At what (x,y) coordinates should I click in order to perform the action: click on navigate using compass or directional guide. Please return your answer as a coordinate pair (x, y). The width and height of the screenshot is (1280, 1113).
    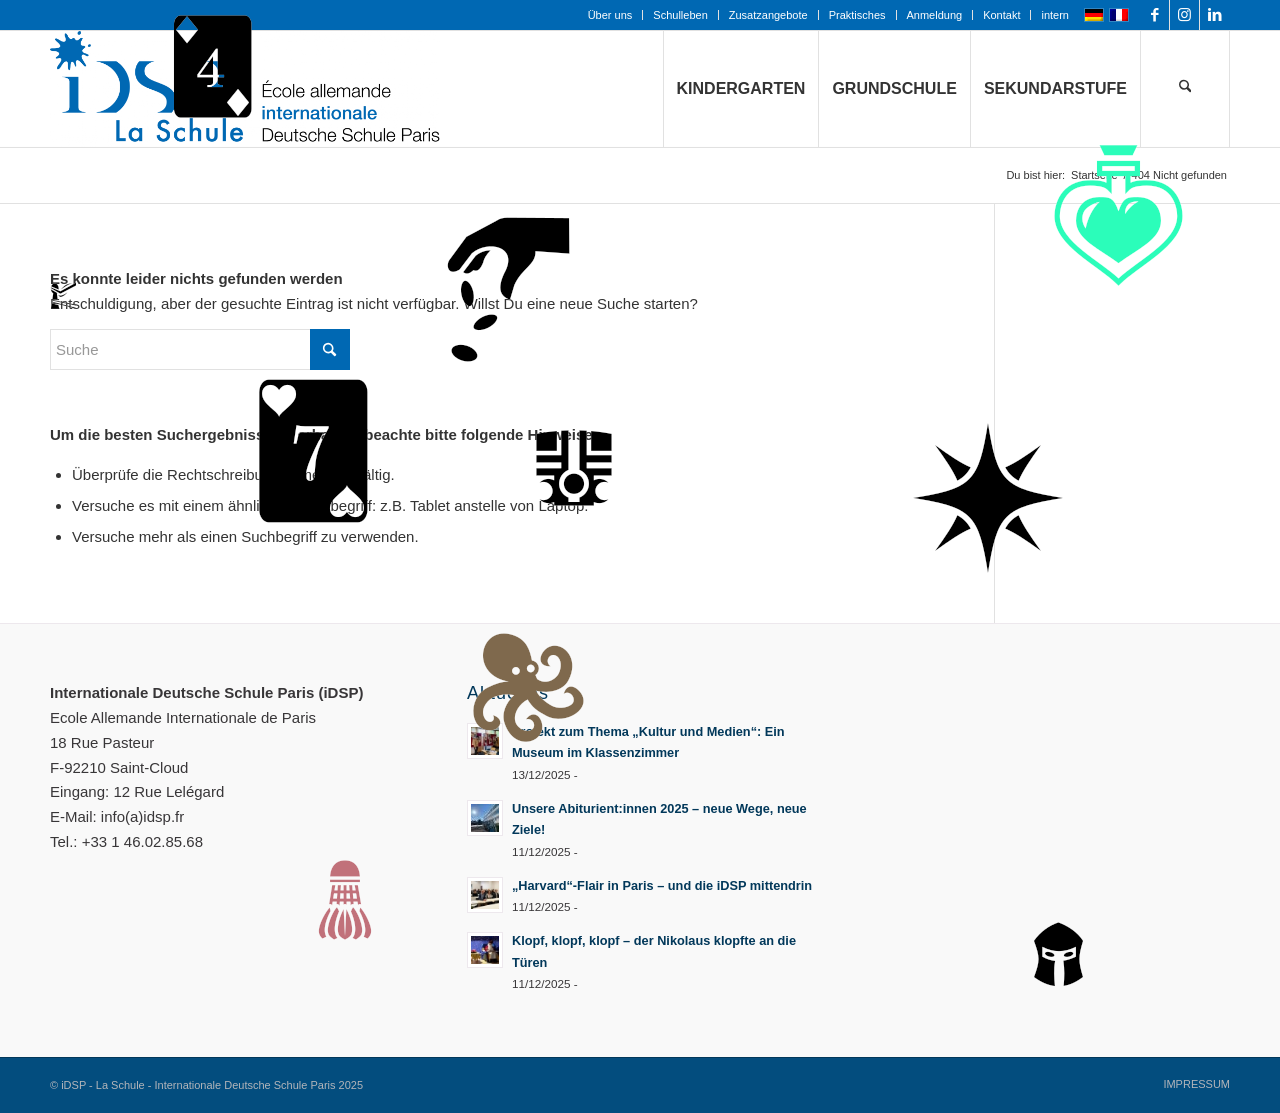
    Looking at the image, I should click on (988, 498).